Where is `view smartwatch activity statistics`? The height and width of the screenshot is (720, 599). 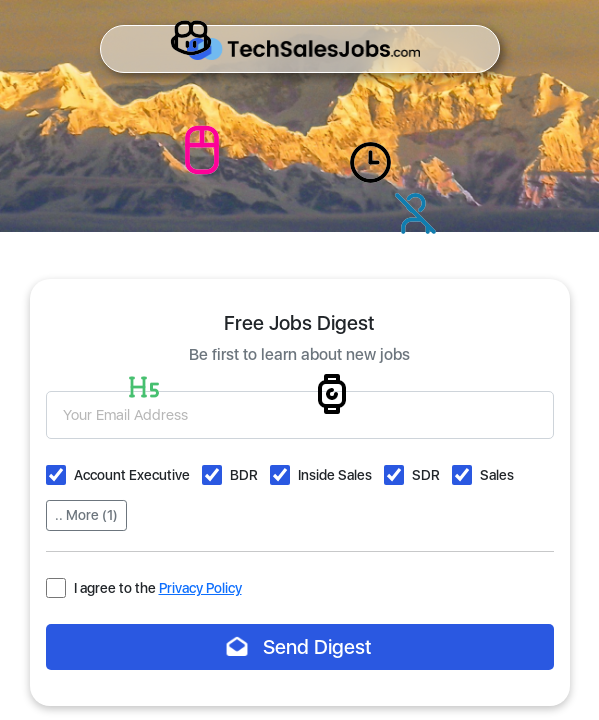
view smartwatch activity statistics is located at coordinates (332, 394).